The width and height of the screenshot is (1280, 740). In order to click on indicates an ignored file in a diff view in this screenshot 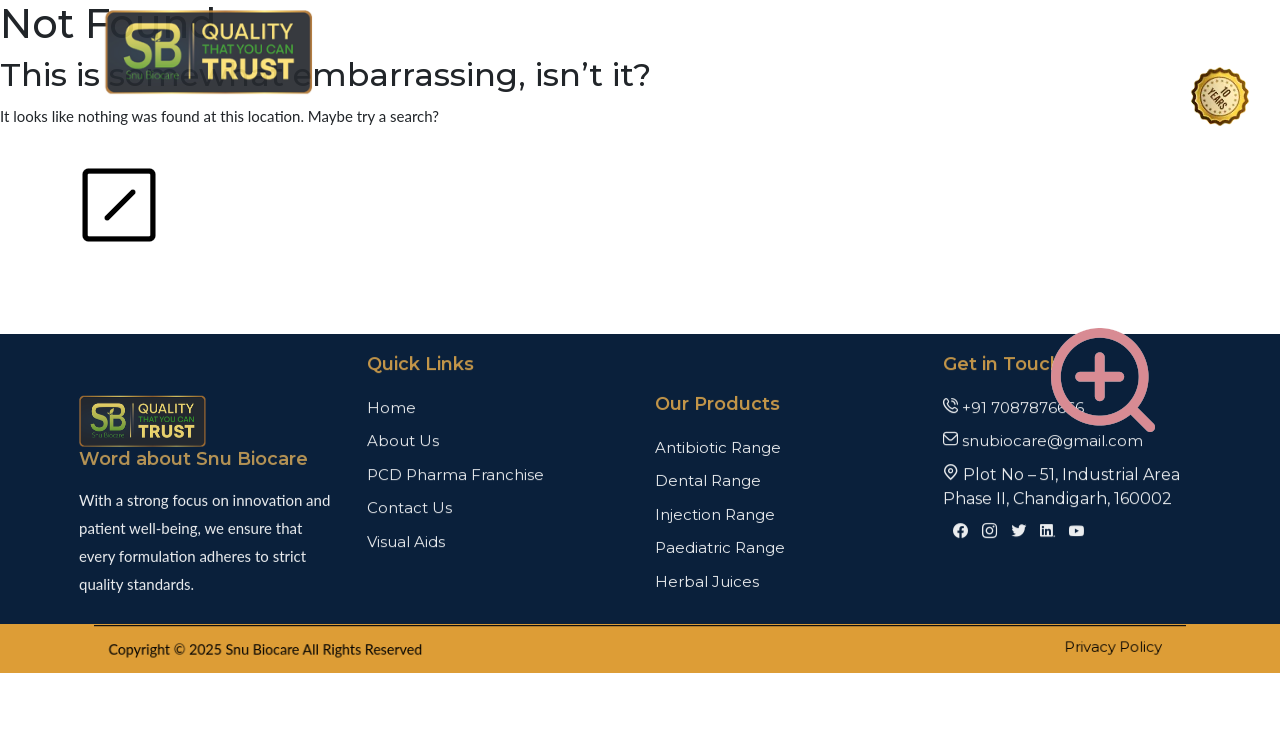, I will do `click(119, 205)`.